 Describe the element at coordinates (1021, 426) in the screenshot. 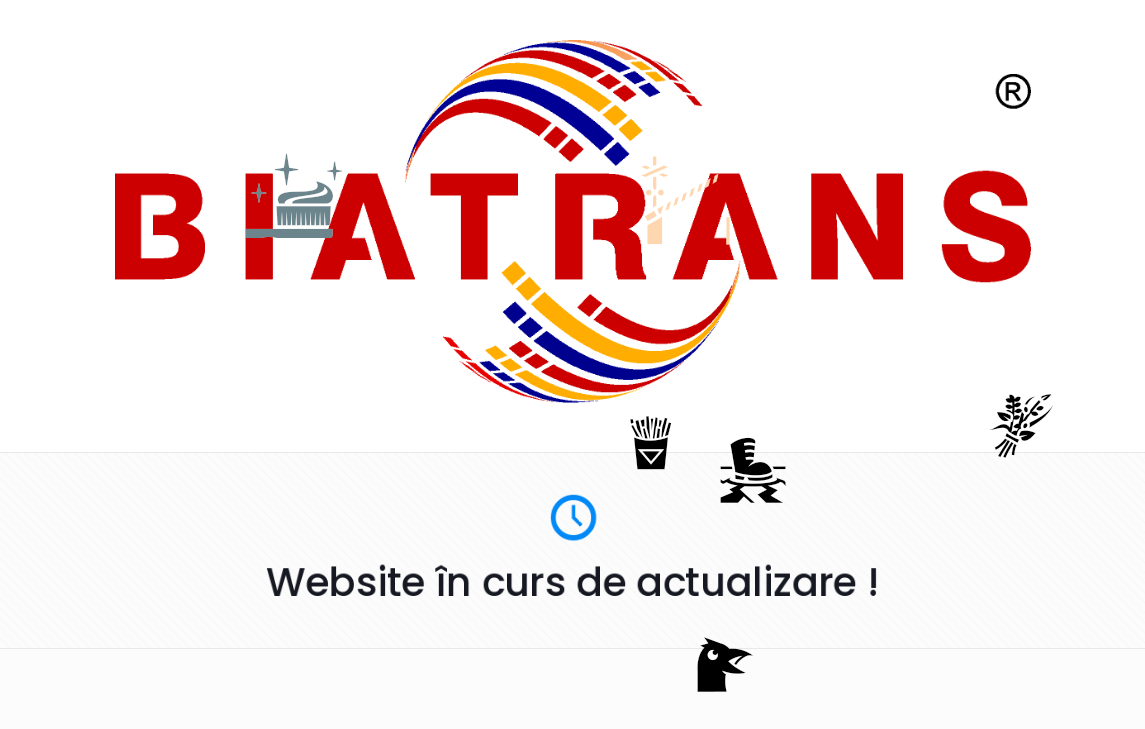

I see `view collected herbs or botanical items` at that location.